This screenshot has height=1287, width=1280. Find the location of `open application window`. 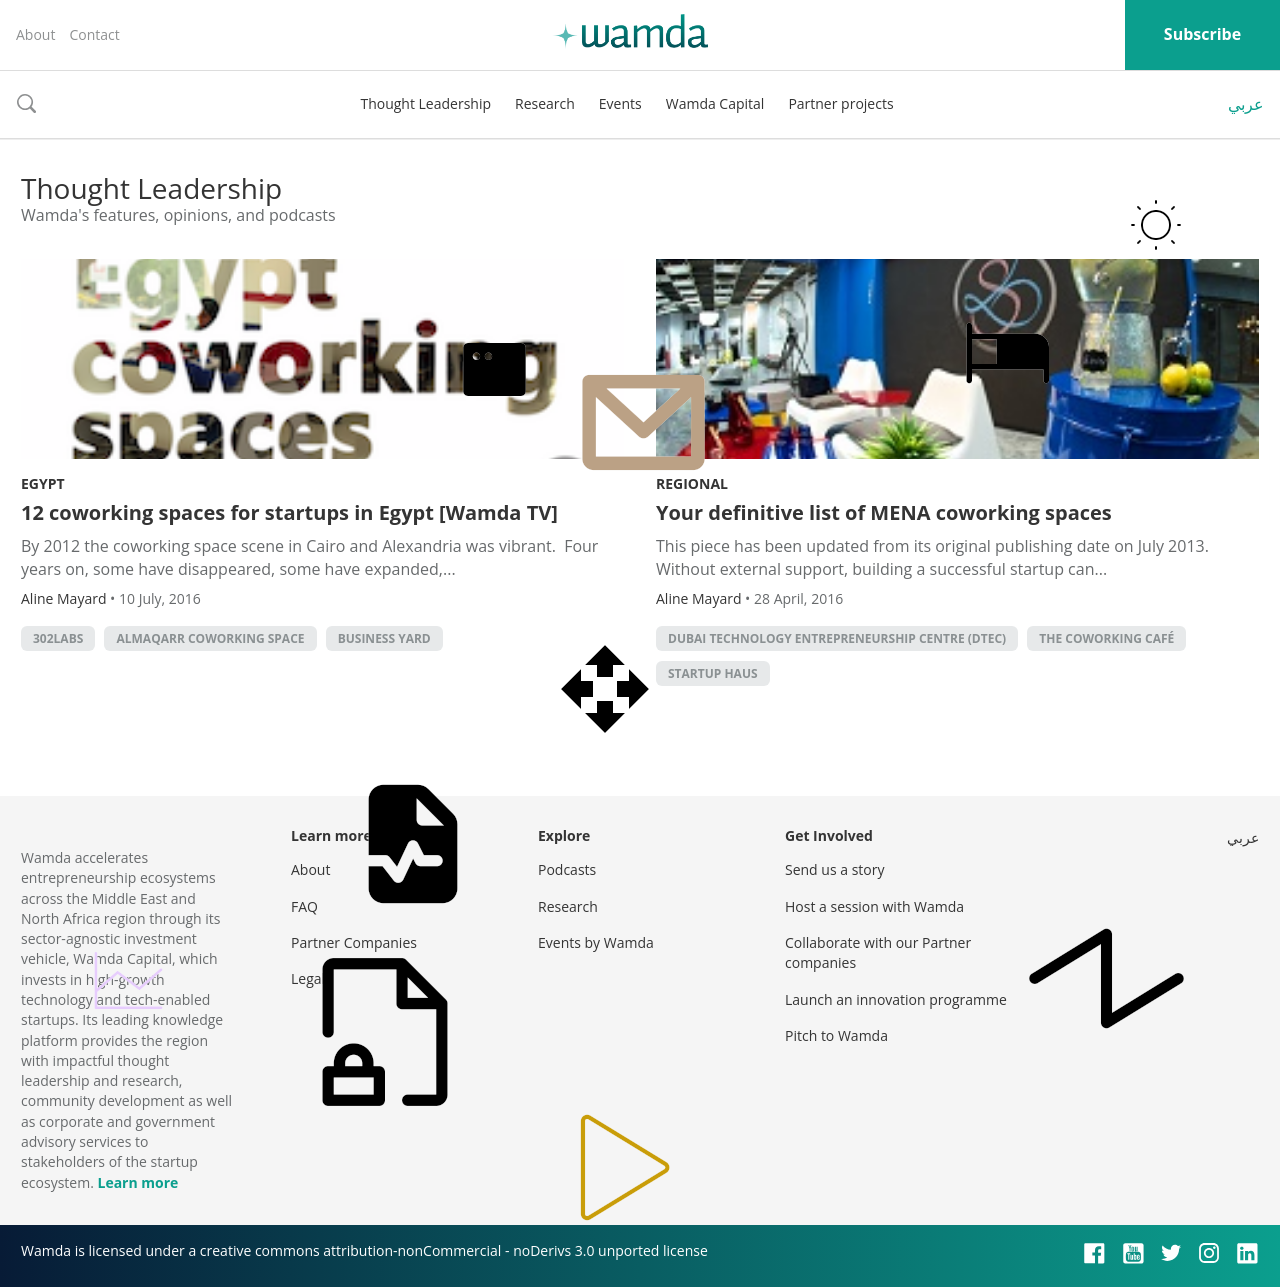

open application window is located at coordinates (494, 369).